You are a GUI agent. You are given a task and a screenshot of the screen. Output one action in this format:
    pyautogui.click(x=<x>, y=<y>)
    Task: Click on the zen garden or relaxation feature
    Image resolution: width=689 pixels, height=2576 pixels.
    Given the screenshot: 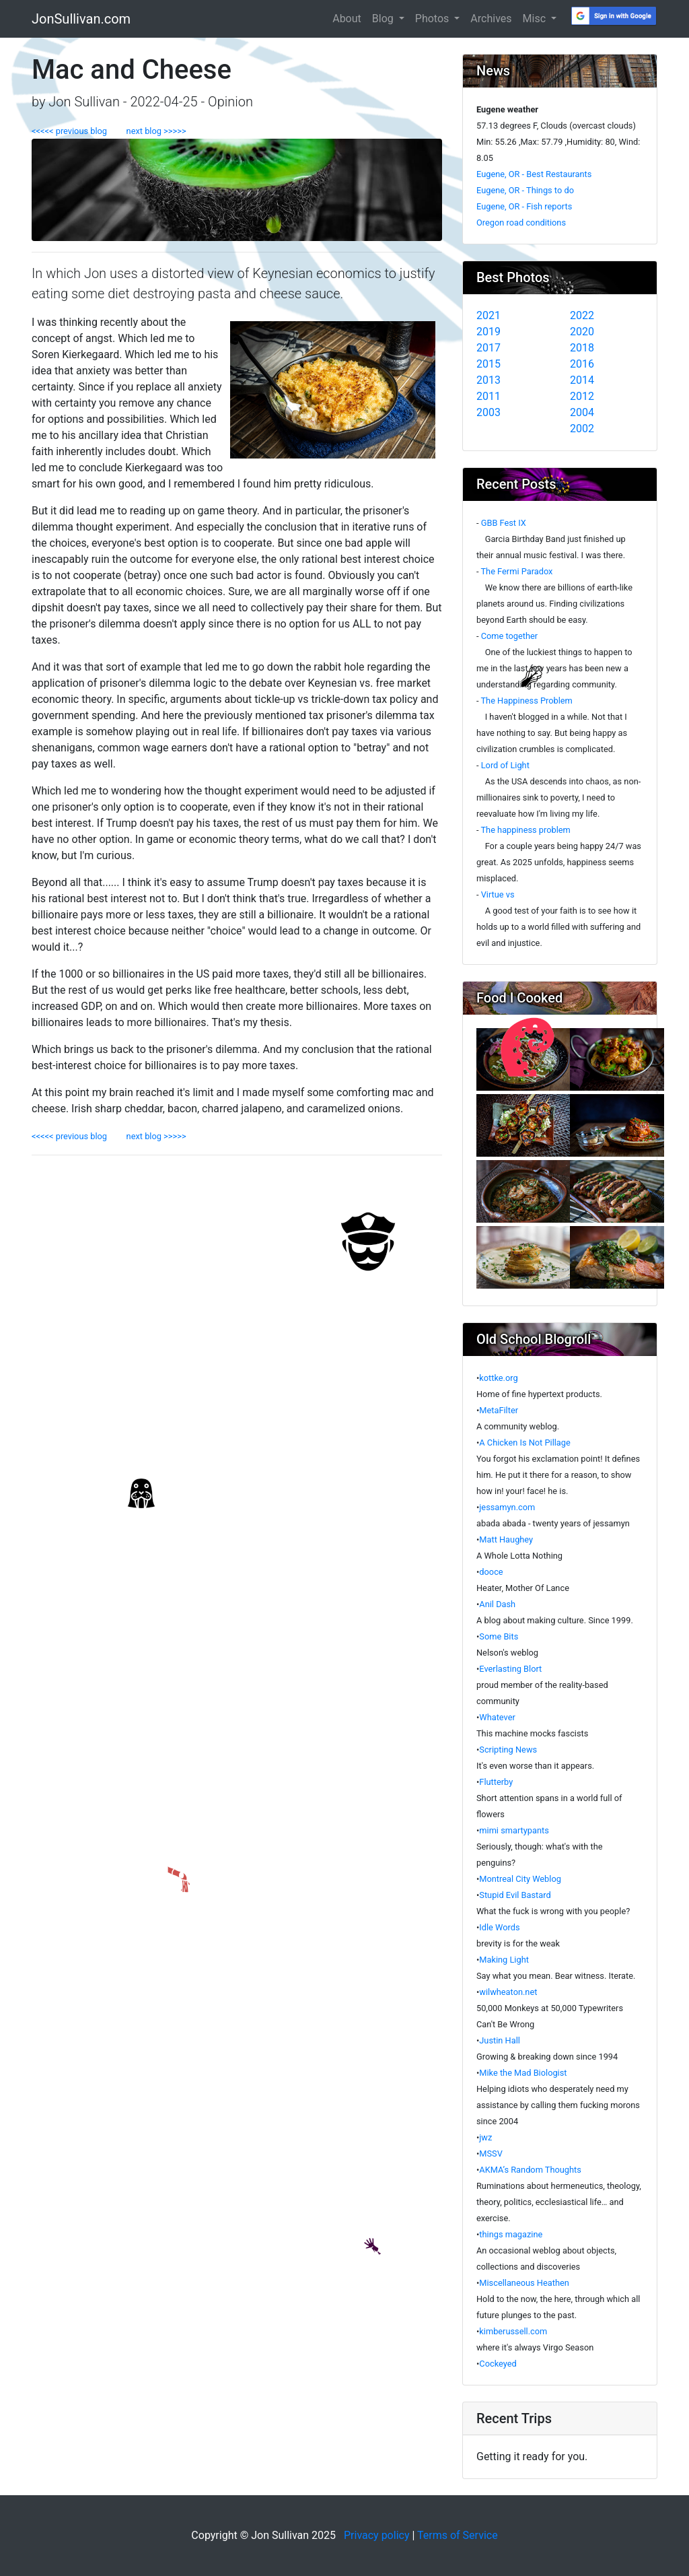 What is the action you would take?
    pyautogui.click(x=181, y=1879)
    